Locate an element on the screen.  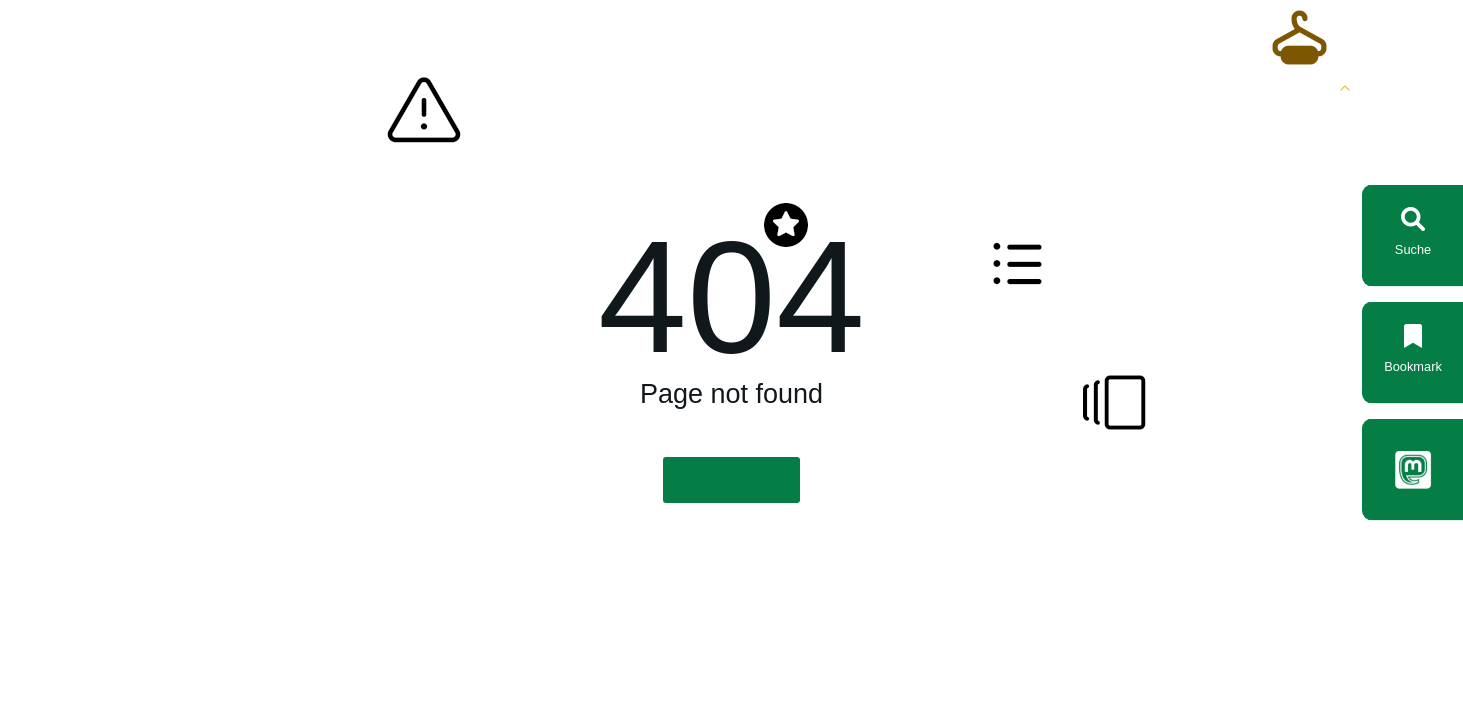
browse clothing or wardrobe items is located at coordinates (1299, 37).